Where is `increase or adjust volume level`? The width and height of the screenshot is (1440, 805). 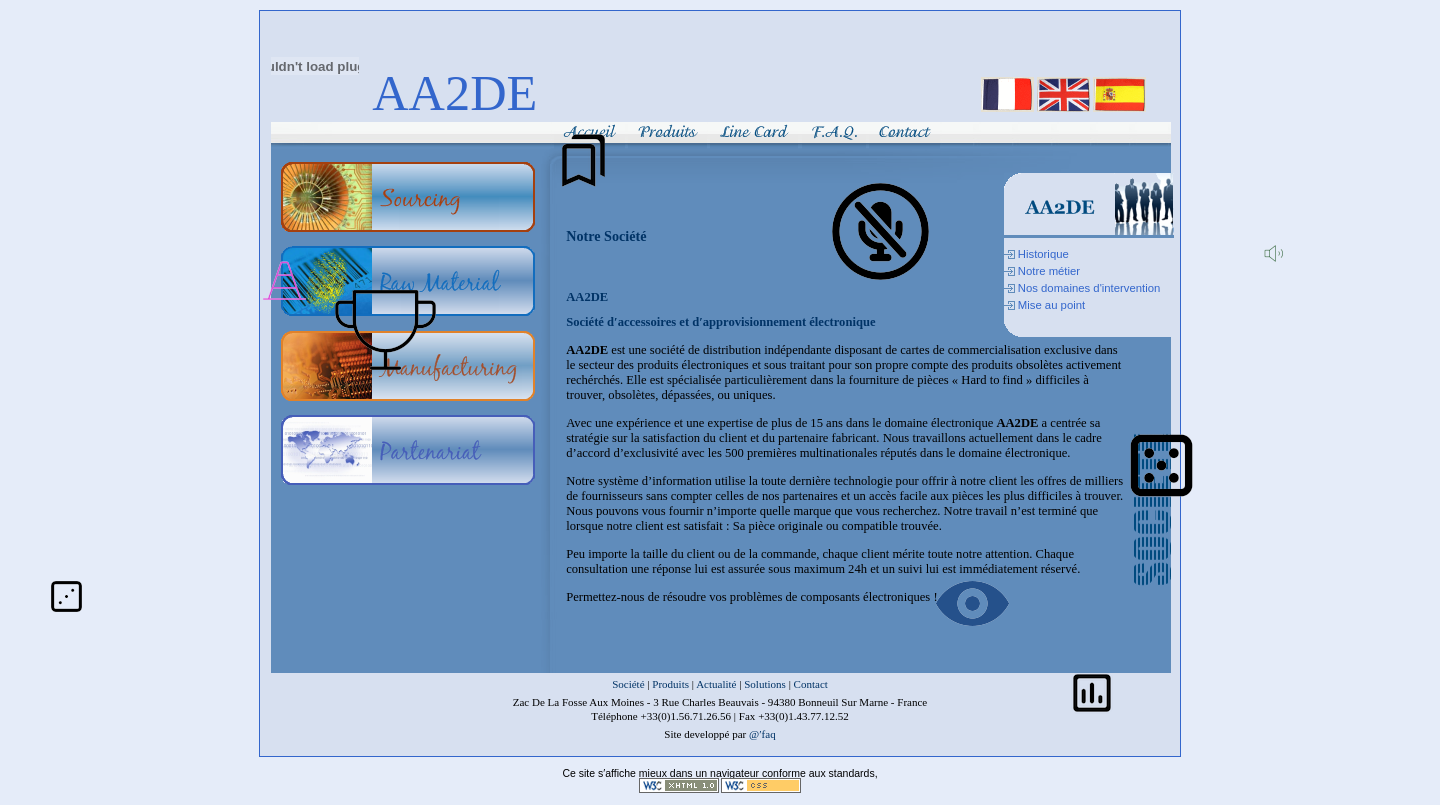
increase or adjust volume level is located at coordinates (1273, 253).